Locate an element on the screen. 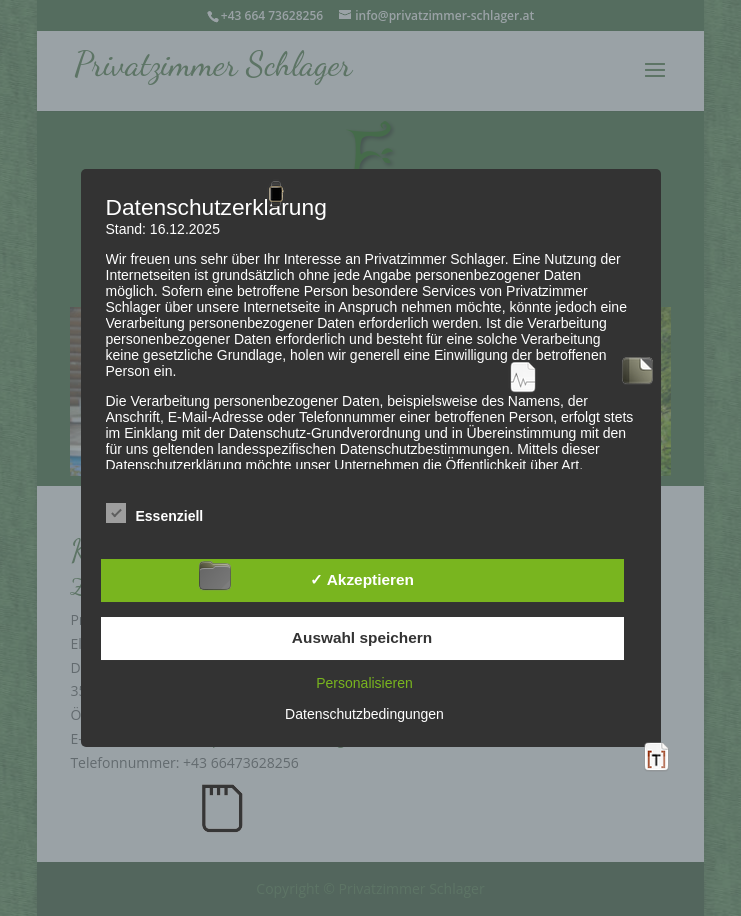  open a folder or directory is located at coordinates (215, 575).